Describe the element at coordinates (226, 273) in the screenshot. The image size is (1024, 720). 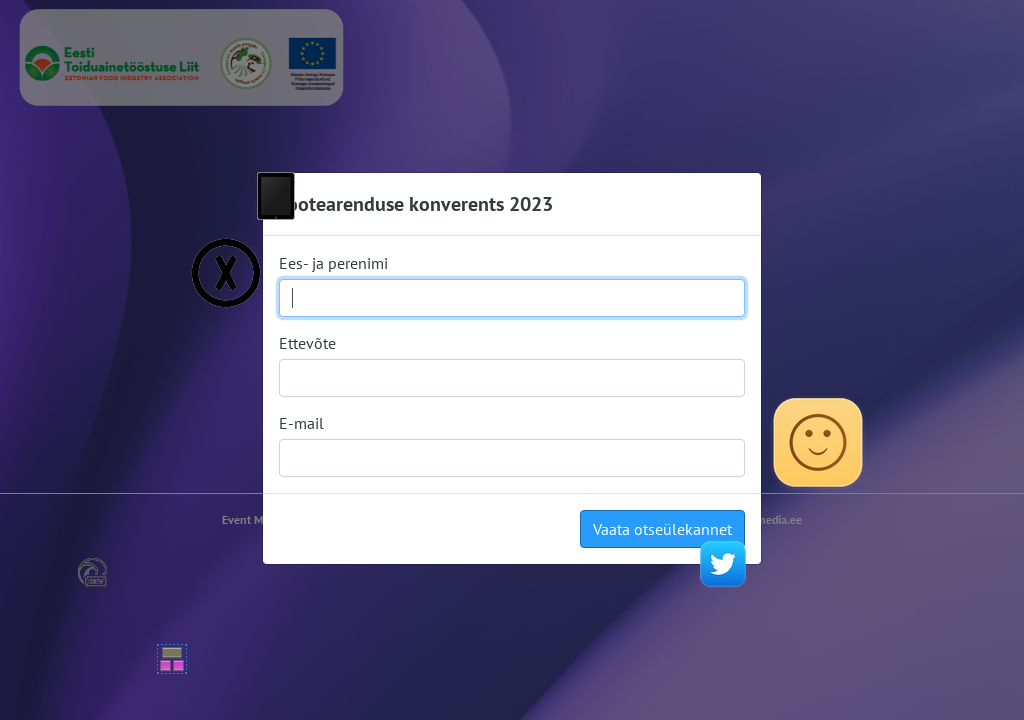
I see `close or cancel an action` at that location.